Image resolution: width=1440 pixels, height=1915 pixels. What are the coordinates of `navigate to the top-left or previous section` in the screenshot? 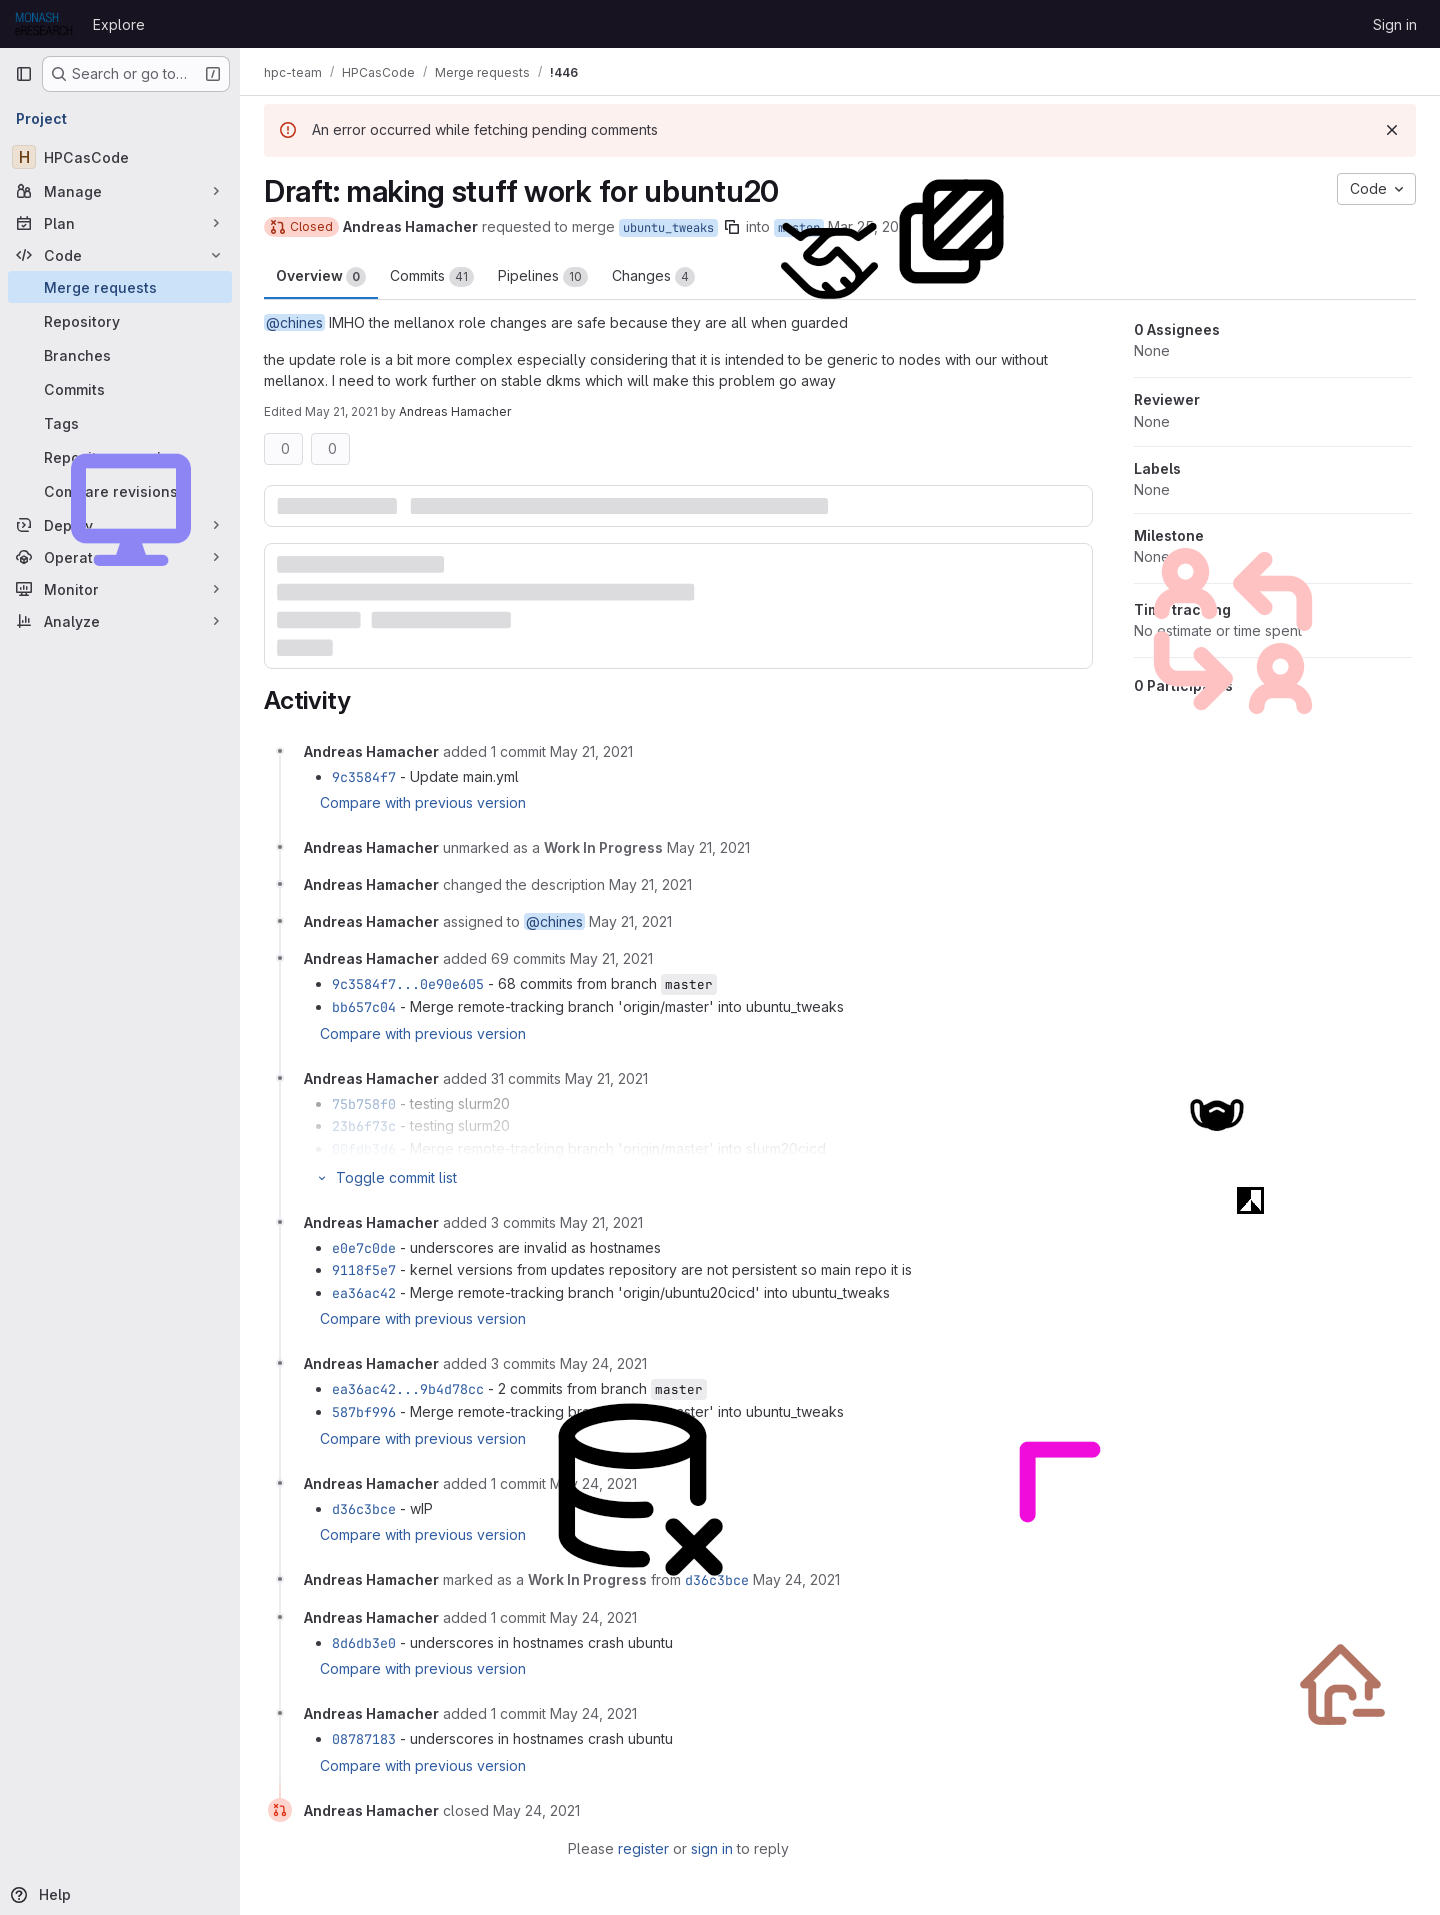 It's located at (1060, 1482).